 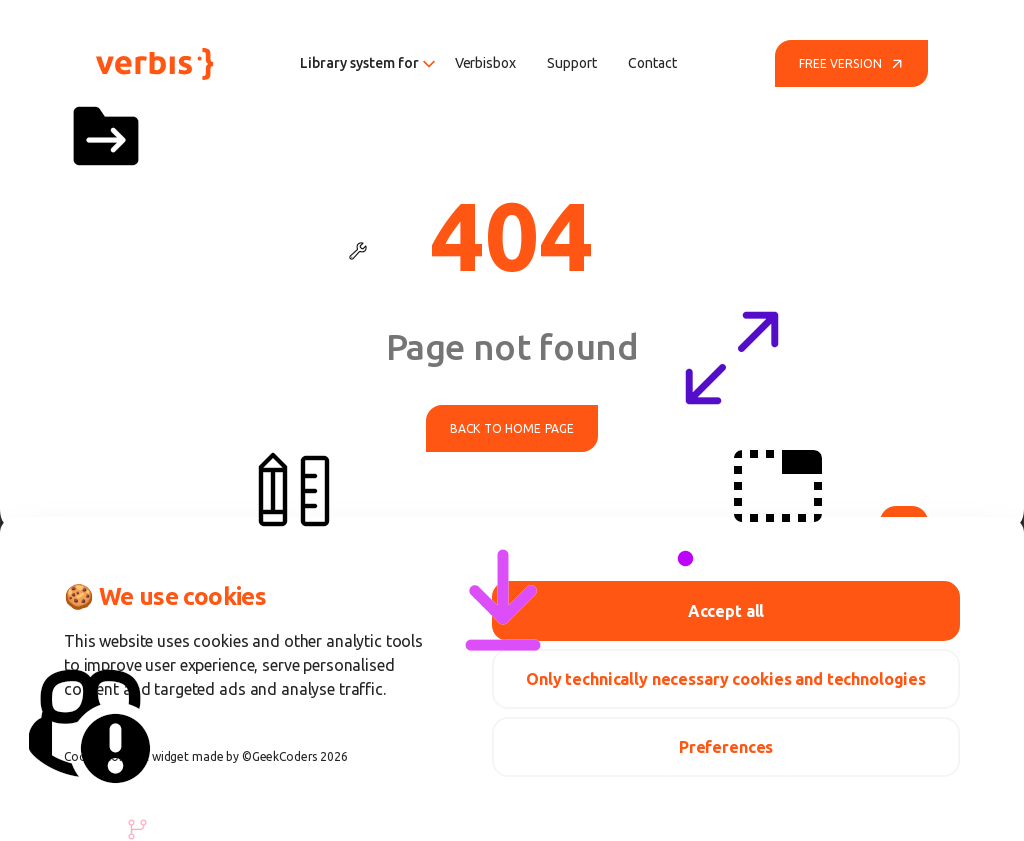 What do you see at coordinates (358, 251) in the screenshot?
I see `access settings or configuration options` at bounding box center [358, 251].